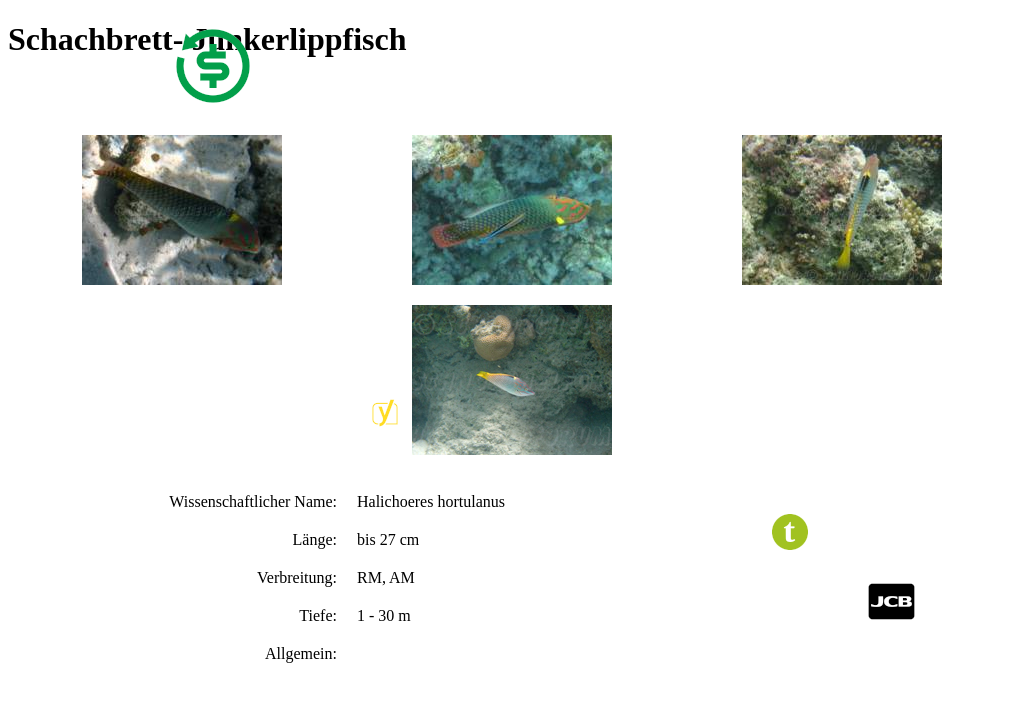 This screenshot has width=1024, height=720. Describe the element at coordinates (213, 66) in the screenshot. I see `request a refund for a purchase` at that location.